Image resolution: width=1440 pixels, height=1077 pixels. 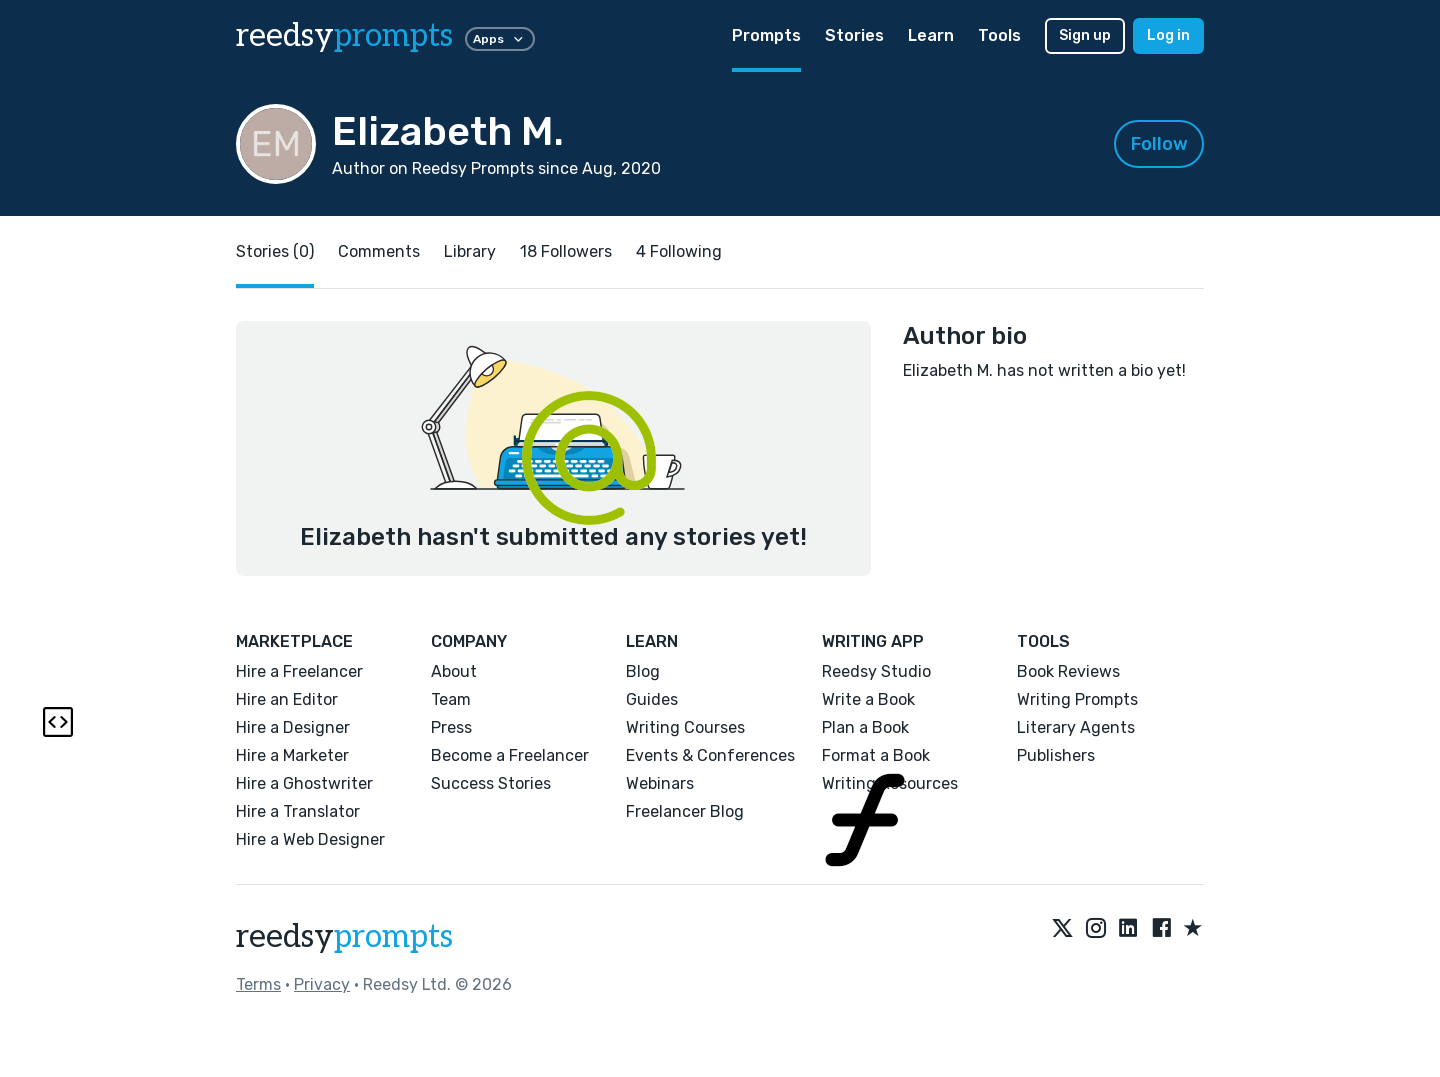 What do you see at coordinates (865, 820) in the screenshot?
I see `indicates florin or dutch guilder currency` at bounding box center [865, 820].